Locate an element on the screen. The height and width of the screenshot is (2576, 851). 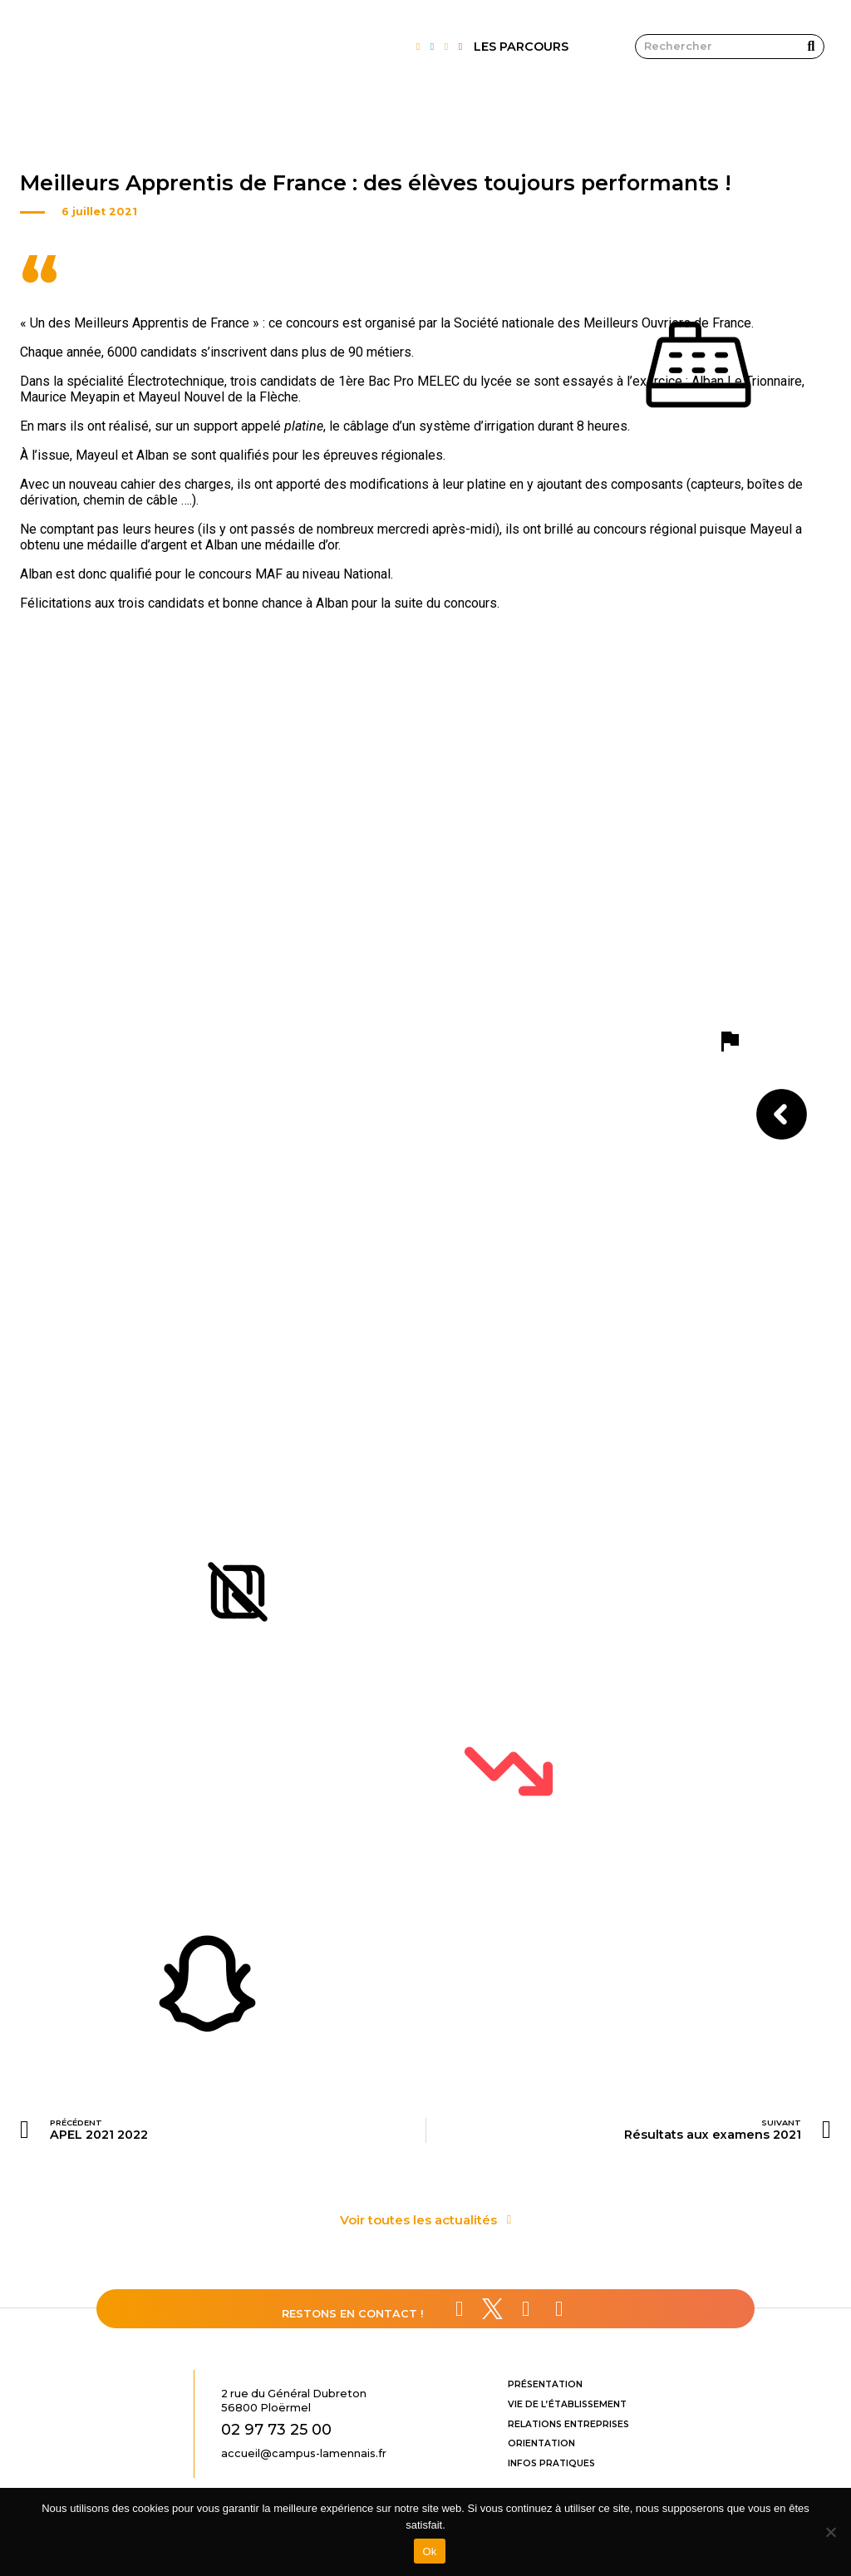
nfc is currently disabled is located at coordinates (238, 1592).